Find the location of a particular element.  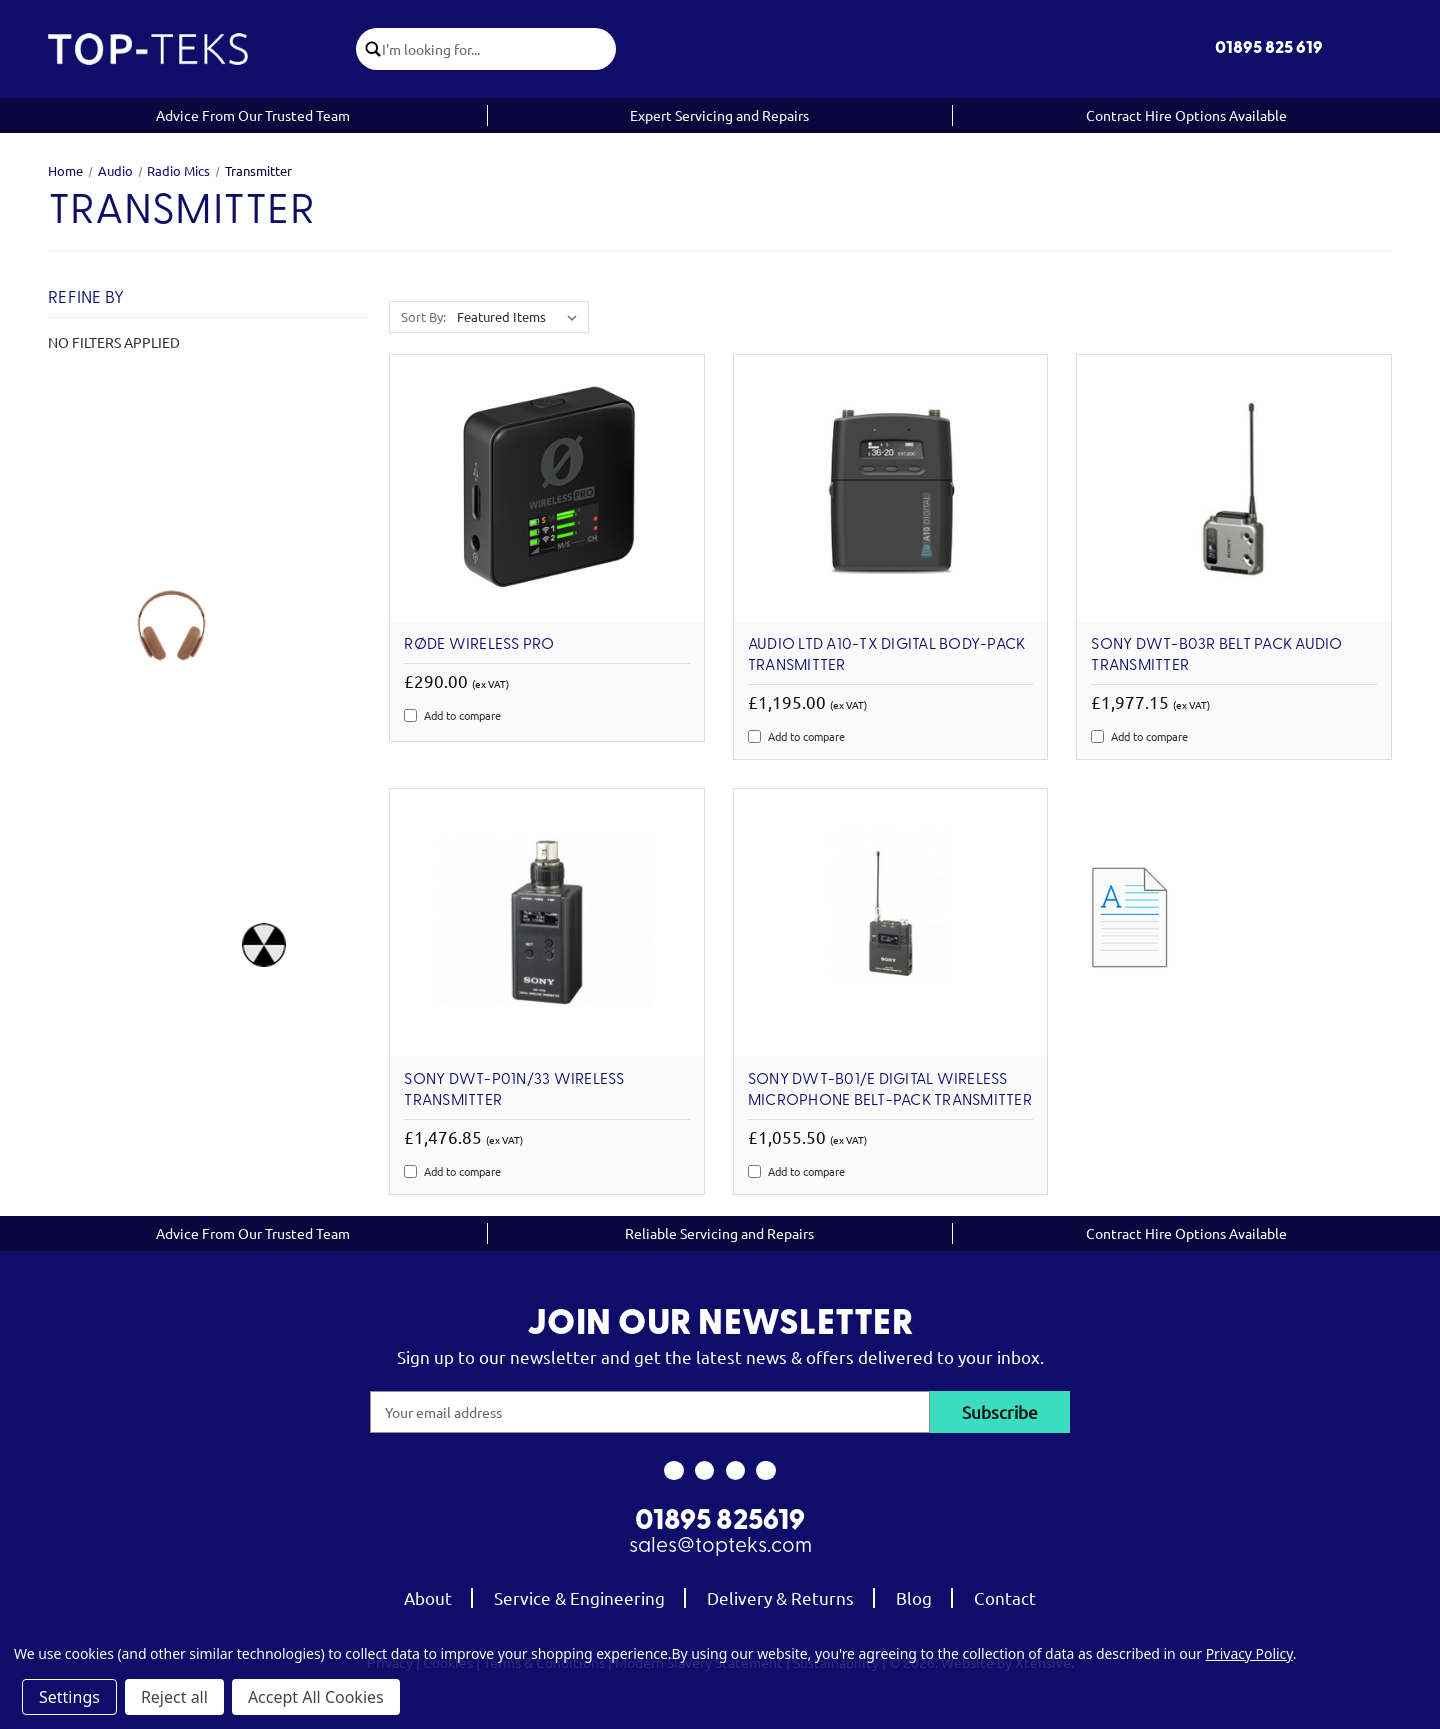

open a text document or word processing file is located at coordinates (1129, 917).